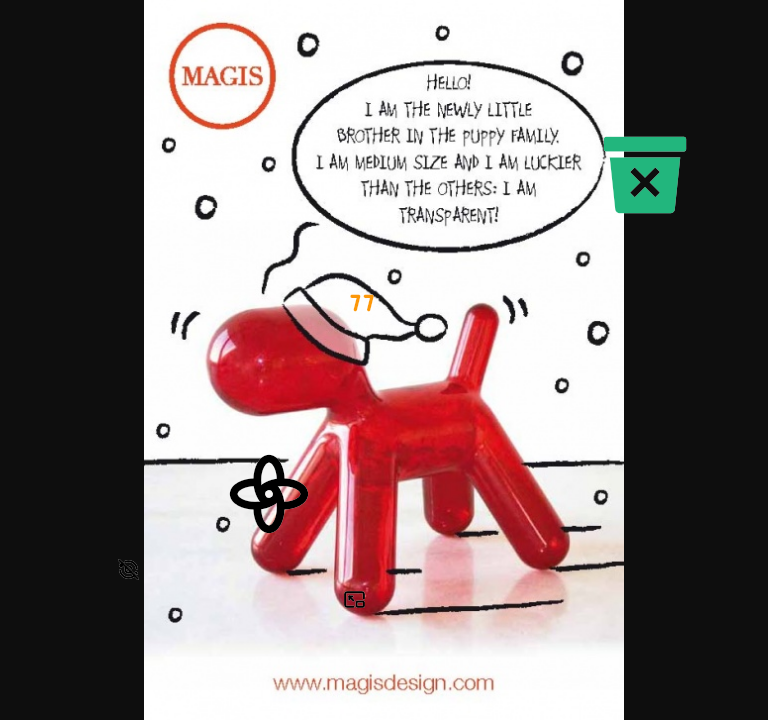  Describe the element at coordinates (269, 494) in the screenshot. I see `supernova app or service branding` at that location.